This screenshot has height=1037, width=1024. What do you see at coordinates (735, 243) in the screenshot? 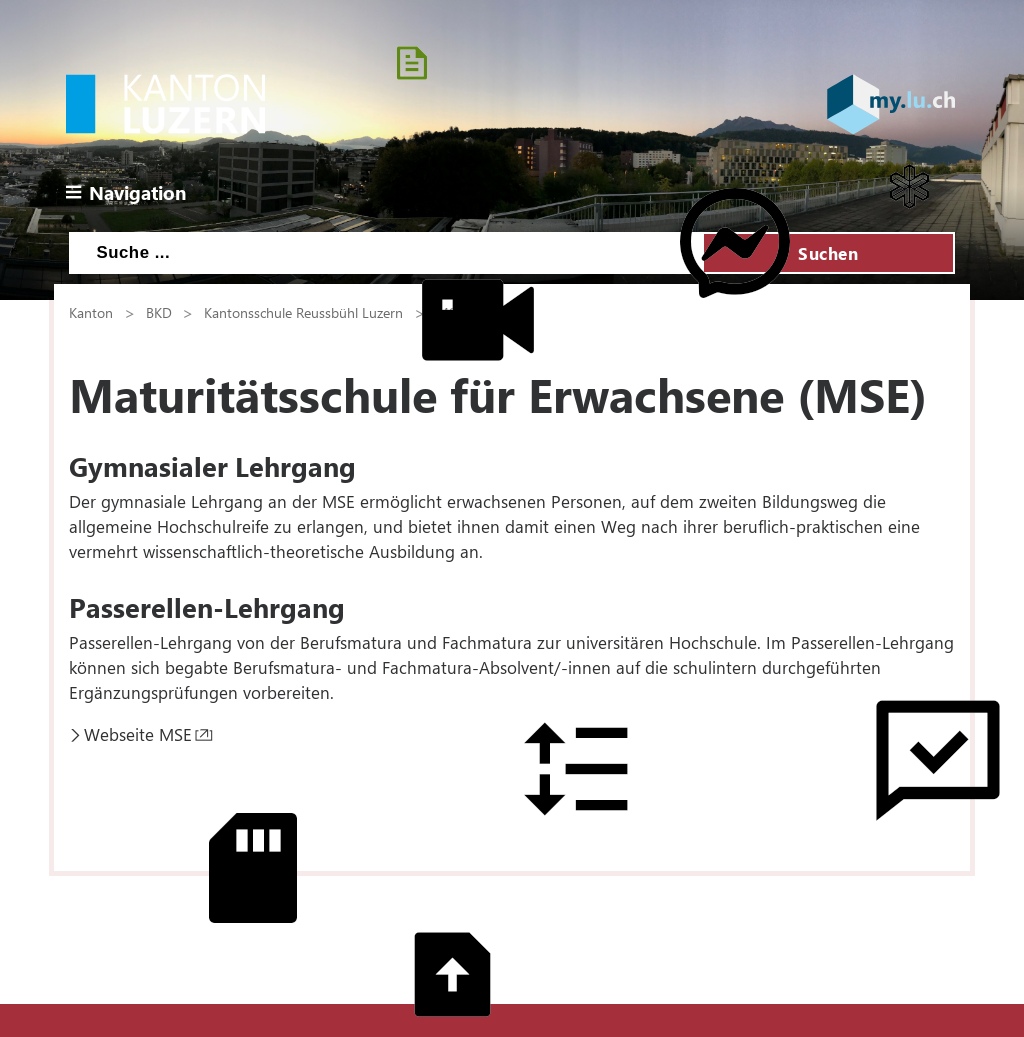
I see `open Facebook Messenger` at bounding box center [735, 243].